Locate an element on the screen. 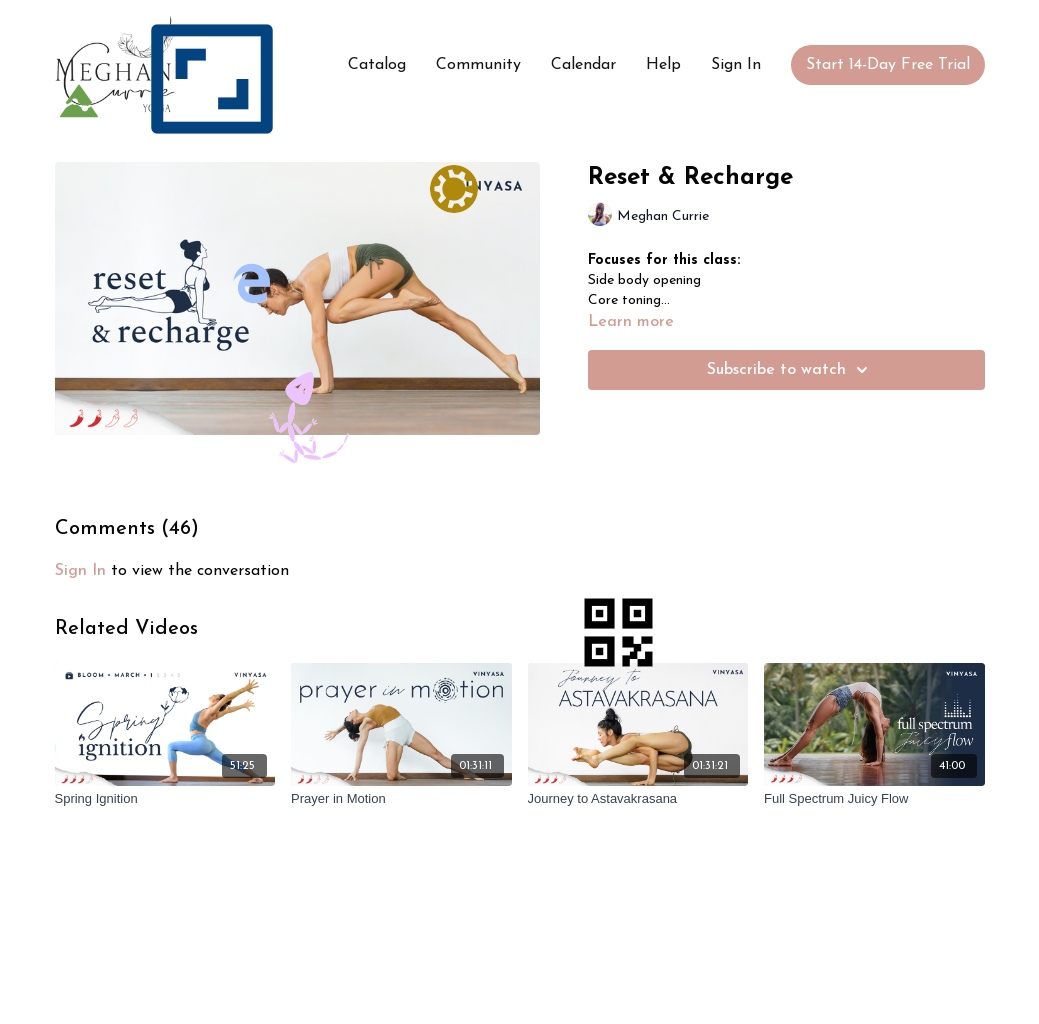  Pine Script programming language logo is located at coordinates (79, 101).